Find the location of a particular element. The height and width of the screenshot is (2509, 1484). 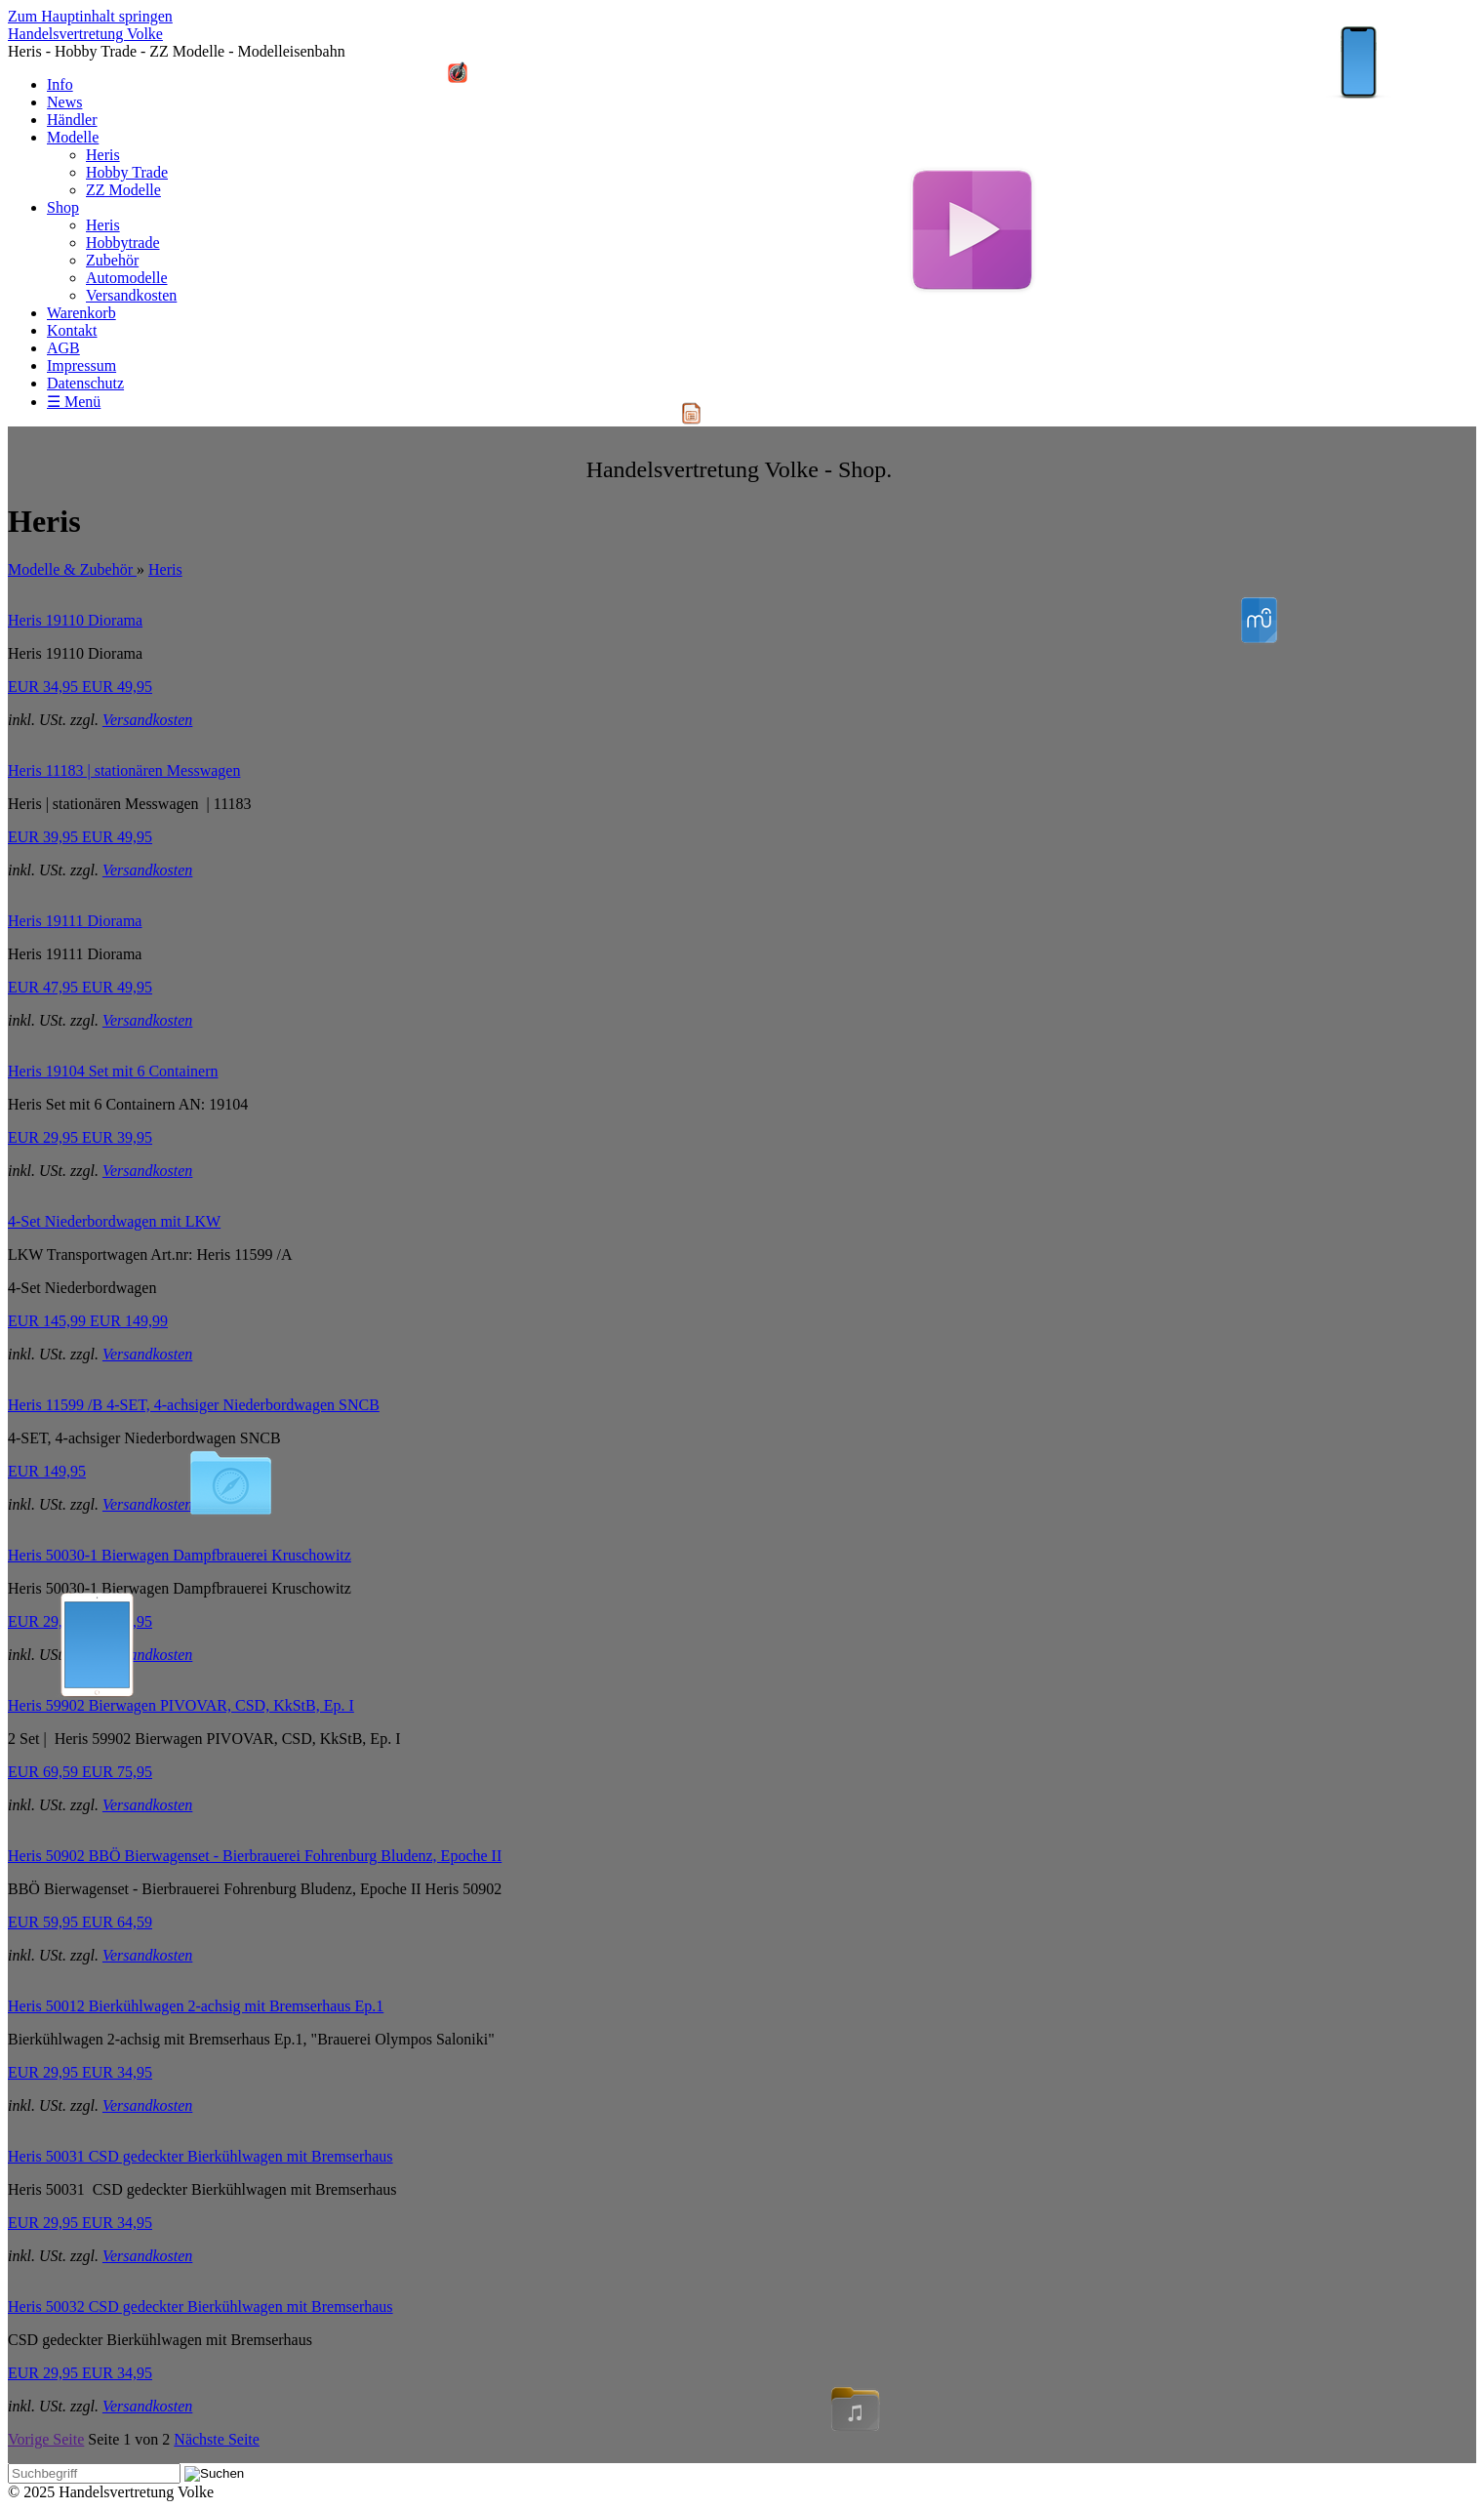

libreoffice impress presentation file is located at coordinates (691, 413).